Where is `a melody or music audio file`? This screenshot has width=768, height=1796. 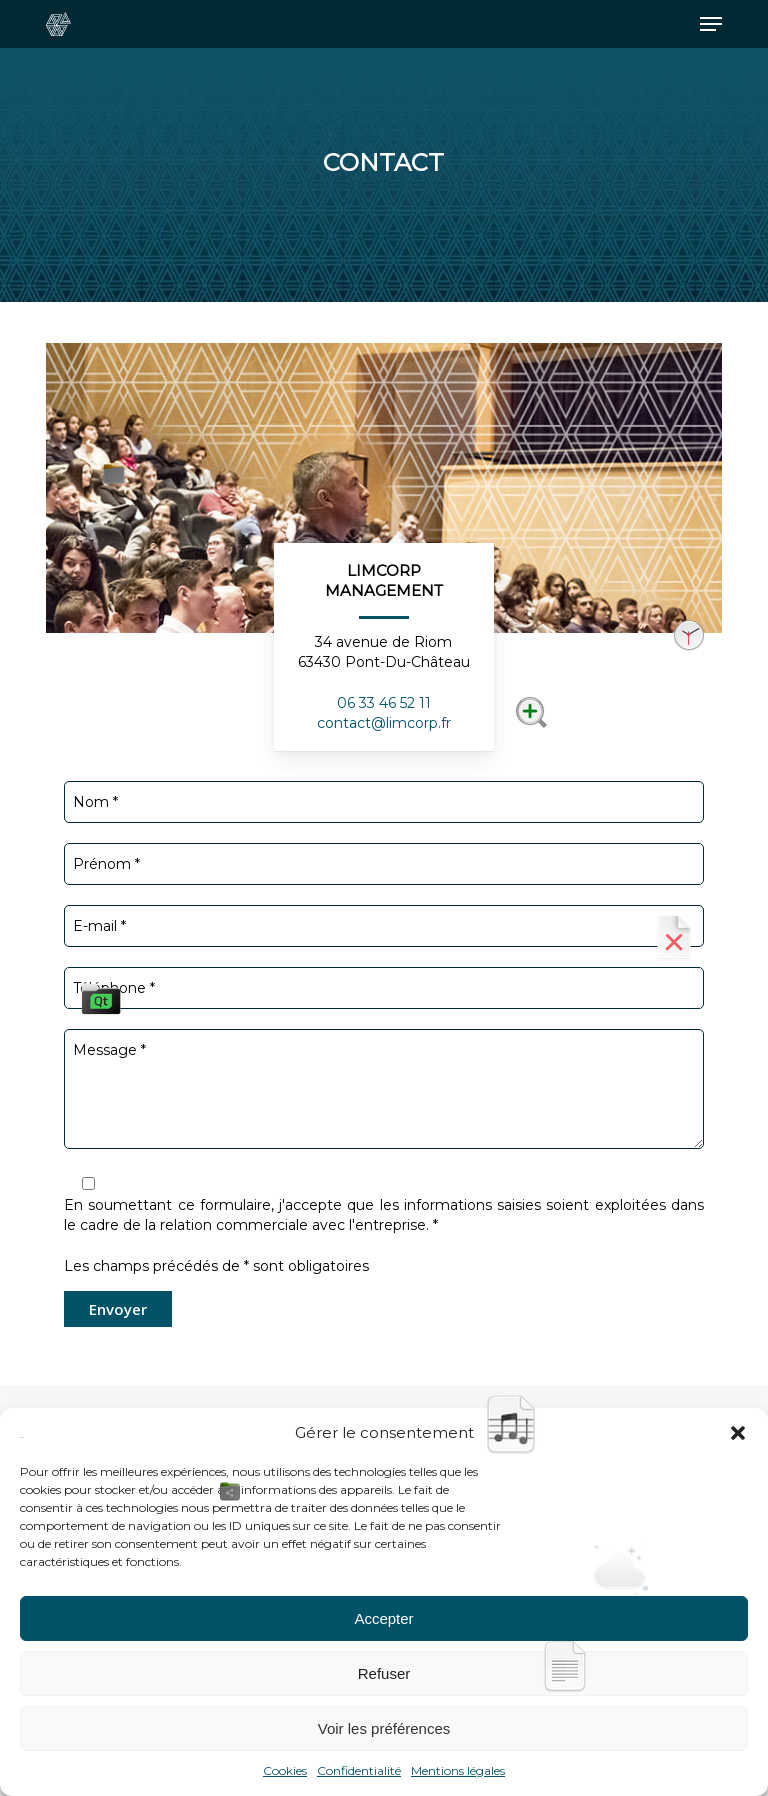 a melody or music audio file is located at coordinates (511, 1424).